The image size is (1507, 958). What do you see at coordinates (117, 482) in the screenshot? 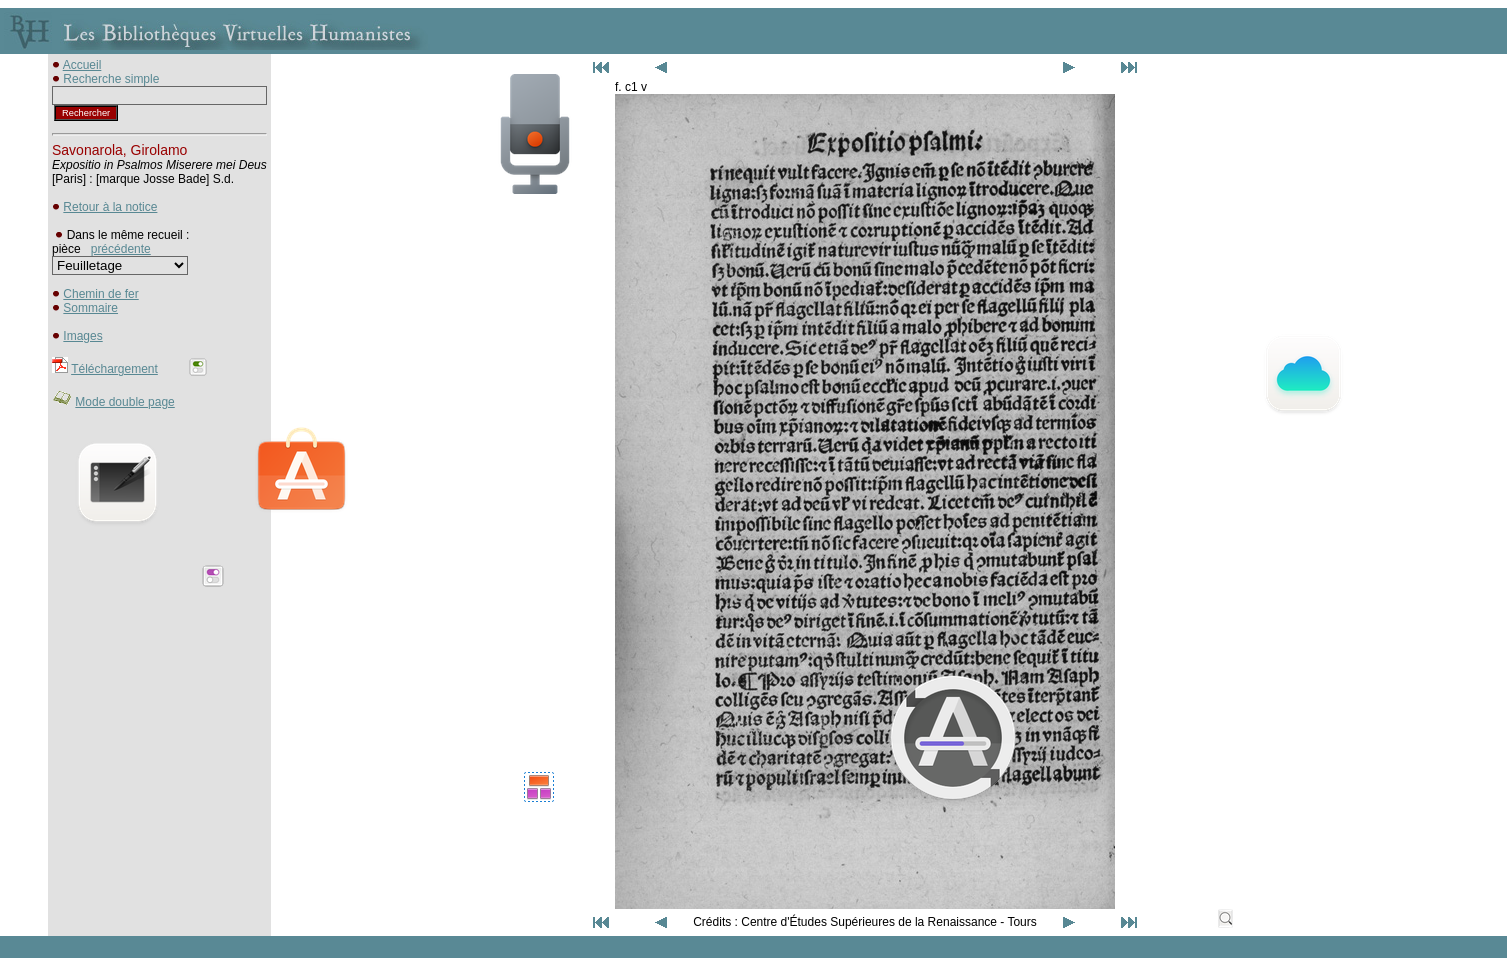
I see `open tablet input settings` at bounding box center [117, 482].